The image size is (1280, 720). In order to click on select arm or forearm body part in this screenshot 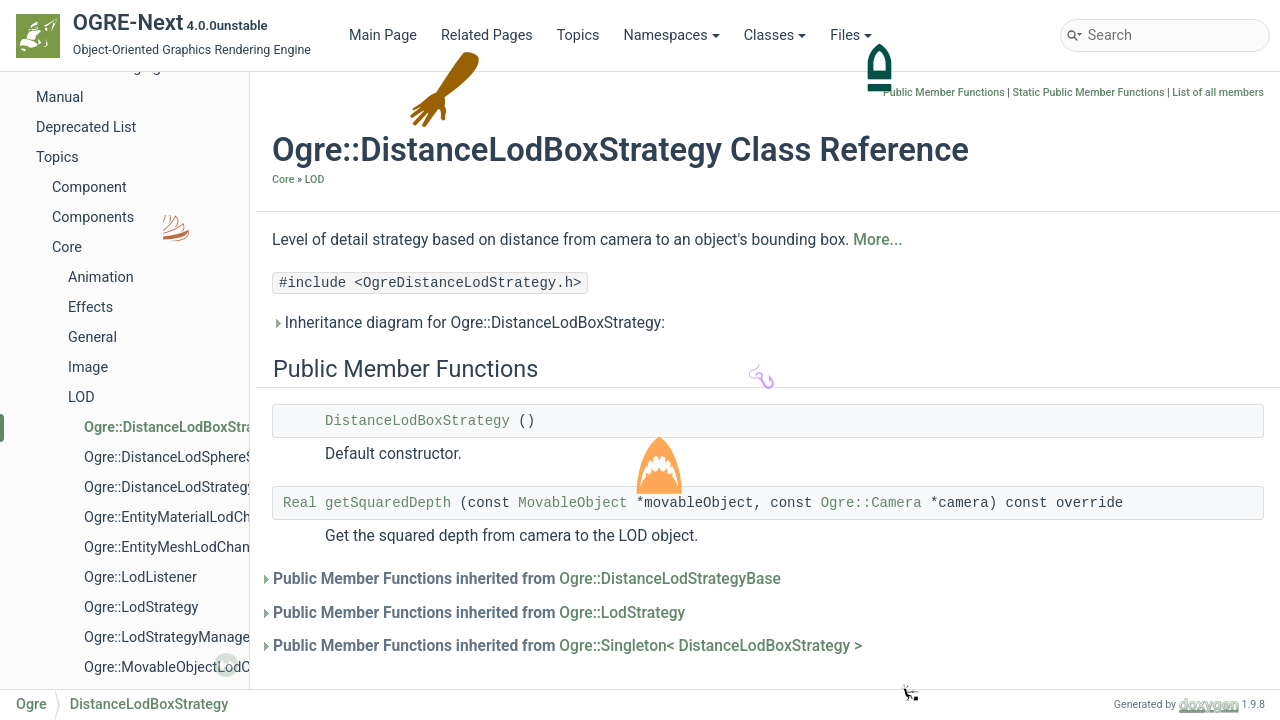, I will do `click(444, 89)`.